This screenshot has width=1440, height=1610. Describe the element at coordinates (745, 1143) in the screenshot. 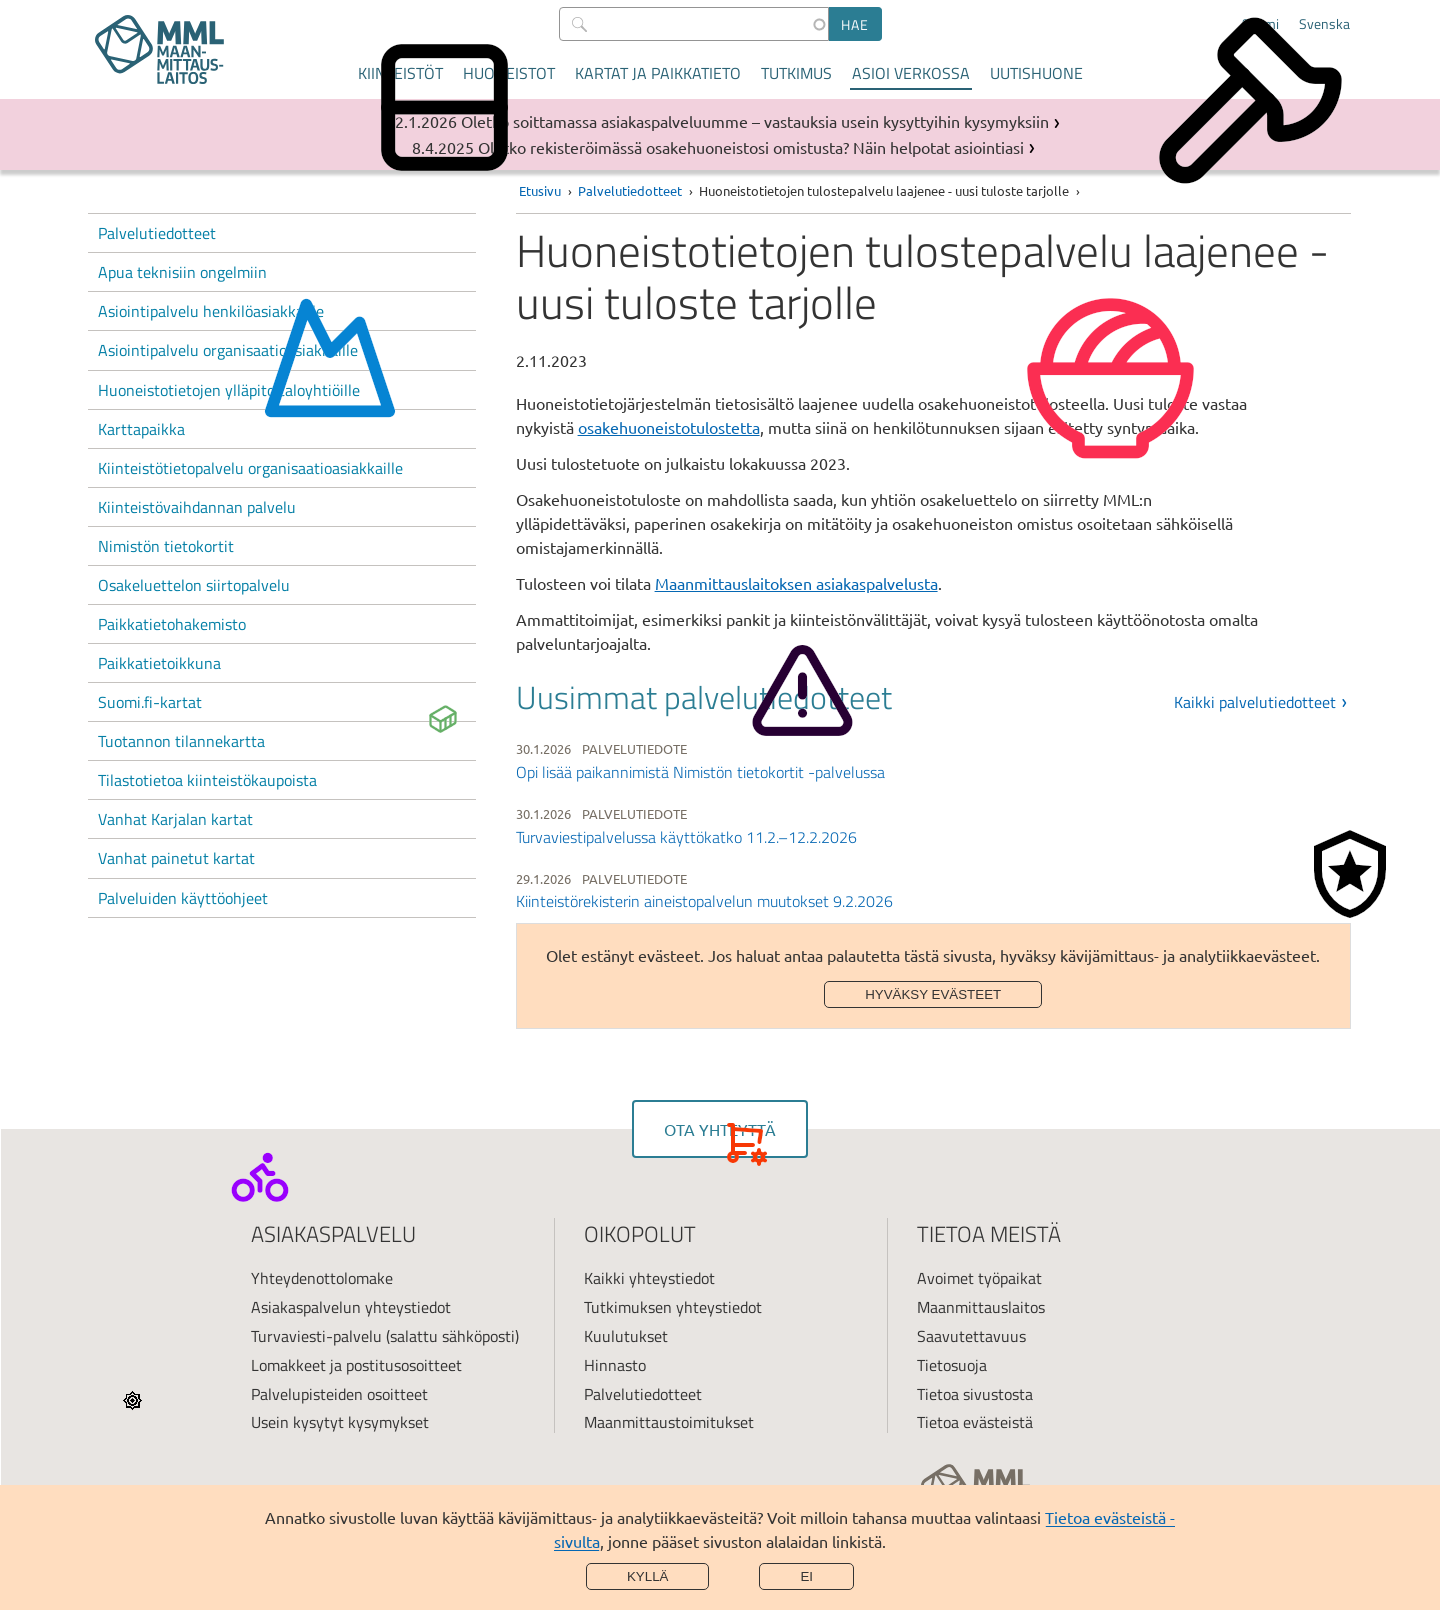

I see `access shopping cart settings` at that location.